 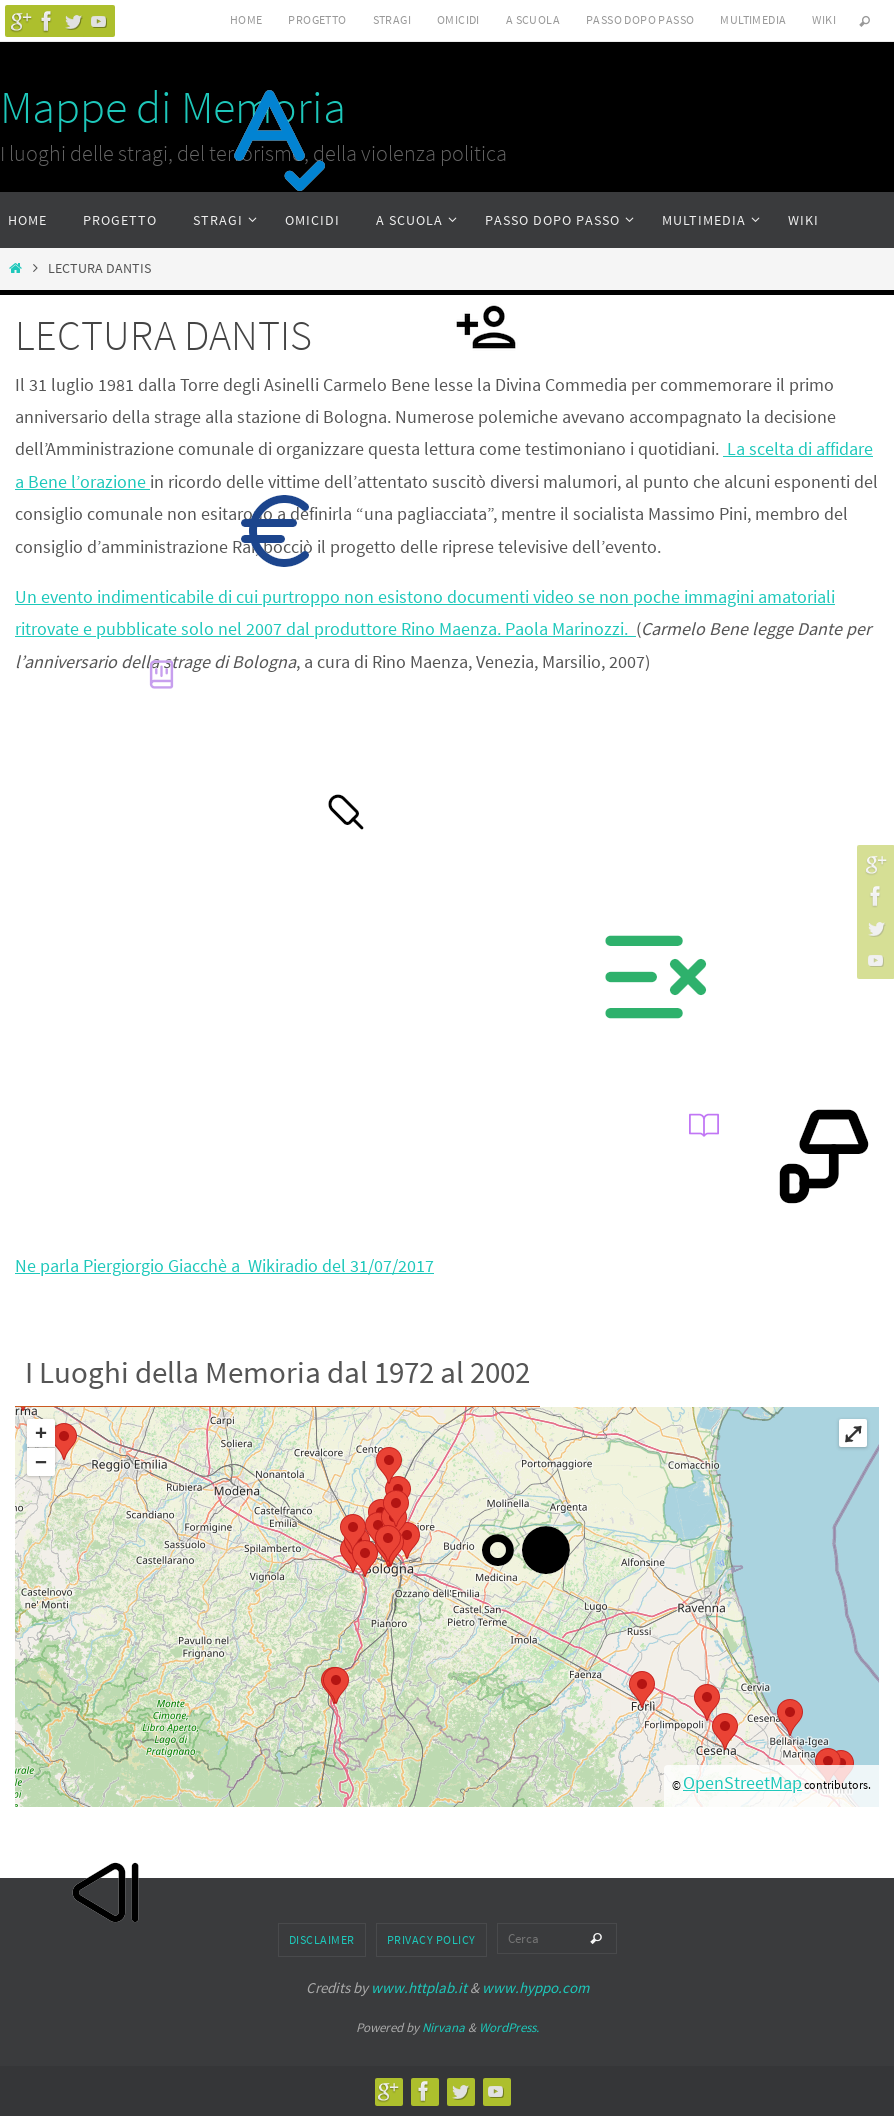 I want to click on view or select euro currency, so click(x=277, y=531).